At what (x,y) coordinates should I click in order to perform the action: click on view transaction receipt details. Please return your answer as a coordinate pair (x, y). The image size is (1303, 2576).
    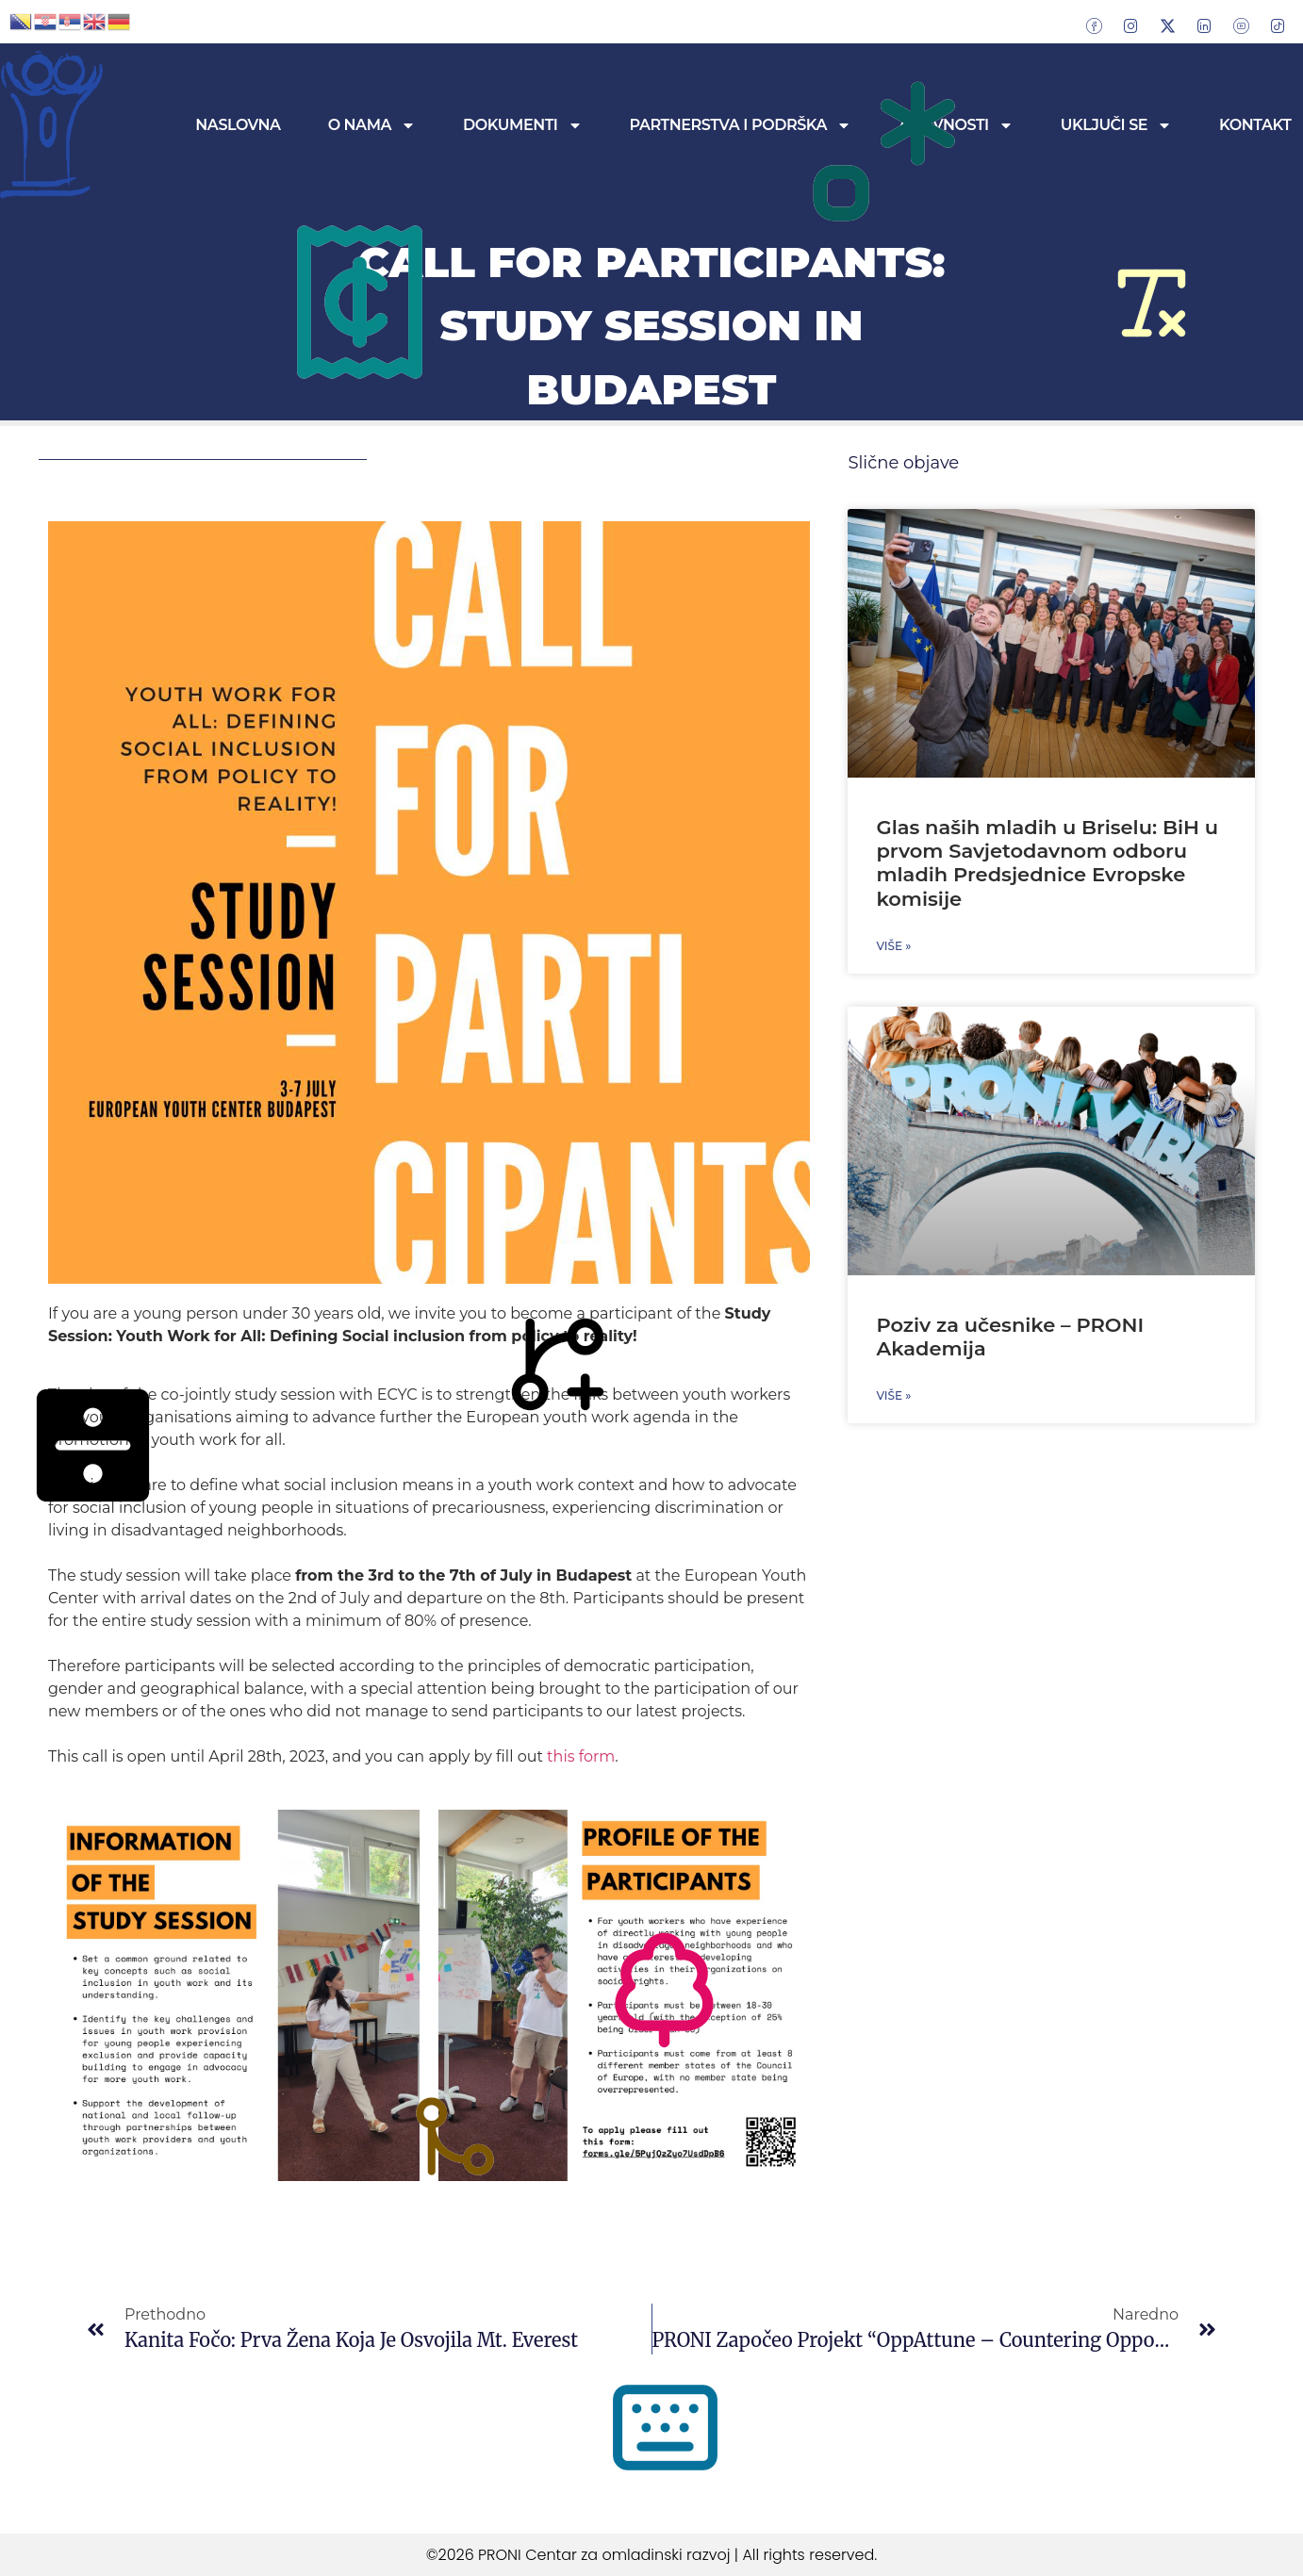
    Looking at the image, I should click on (359, 302).